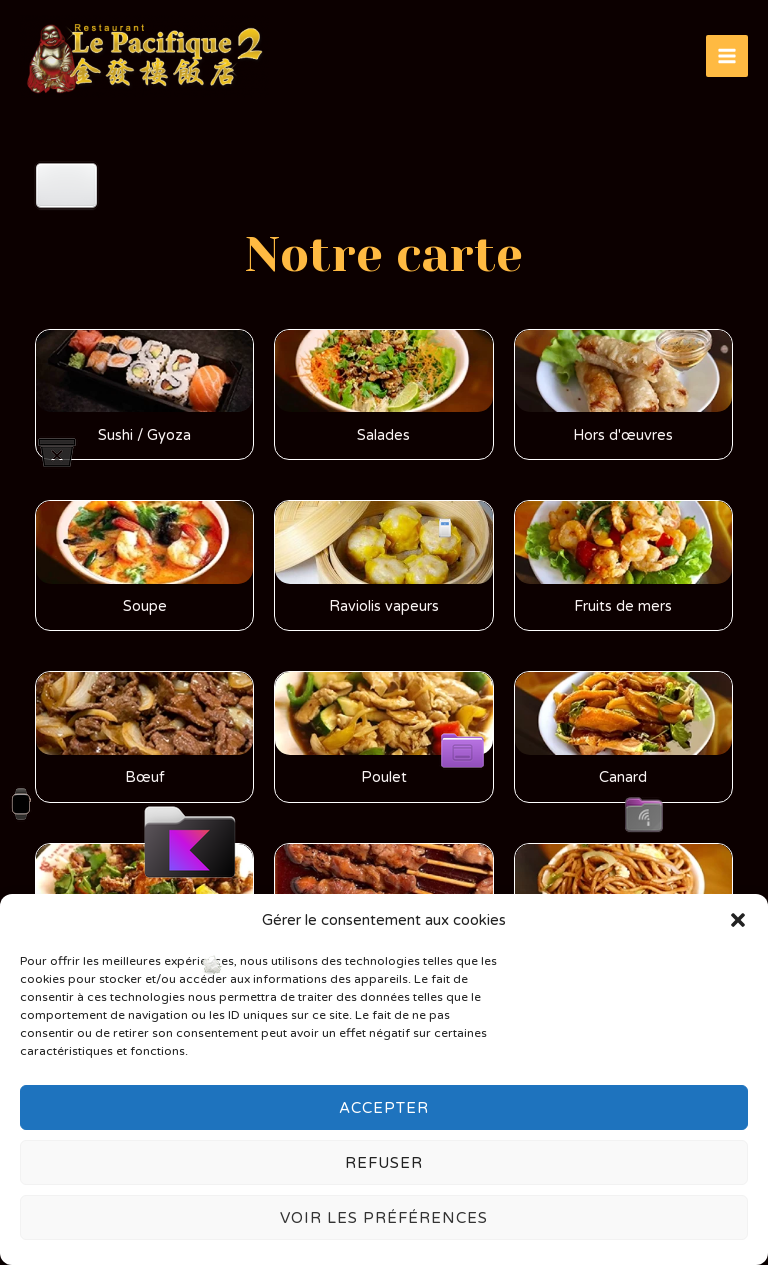 The image size is (768, 1265). Describe the element at coordinates (212, 965) in the screenshot. I see `mark email as junk or spam` at that location.